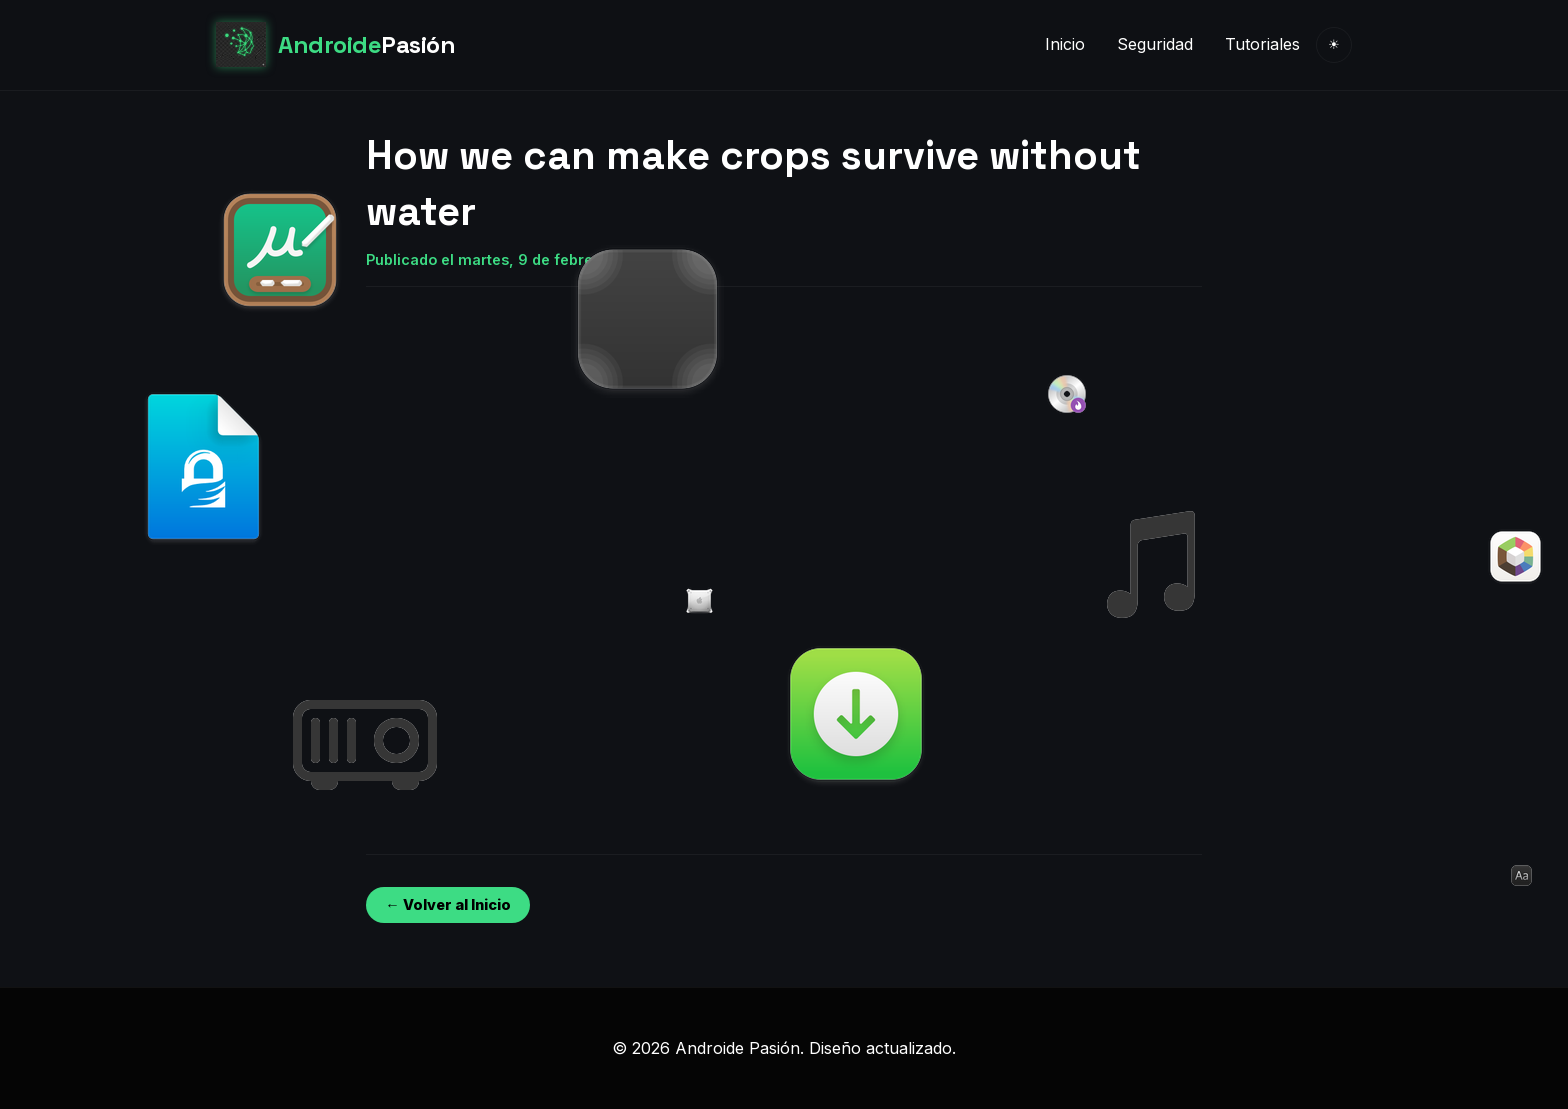  What do you see at coordinates (856, 714) in the screenshot?
I see `open uget download manager` at bounding box center [856, 714].